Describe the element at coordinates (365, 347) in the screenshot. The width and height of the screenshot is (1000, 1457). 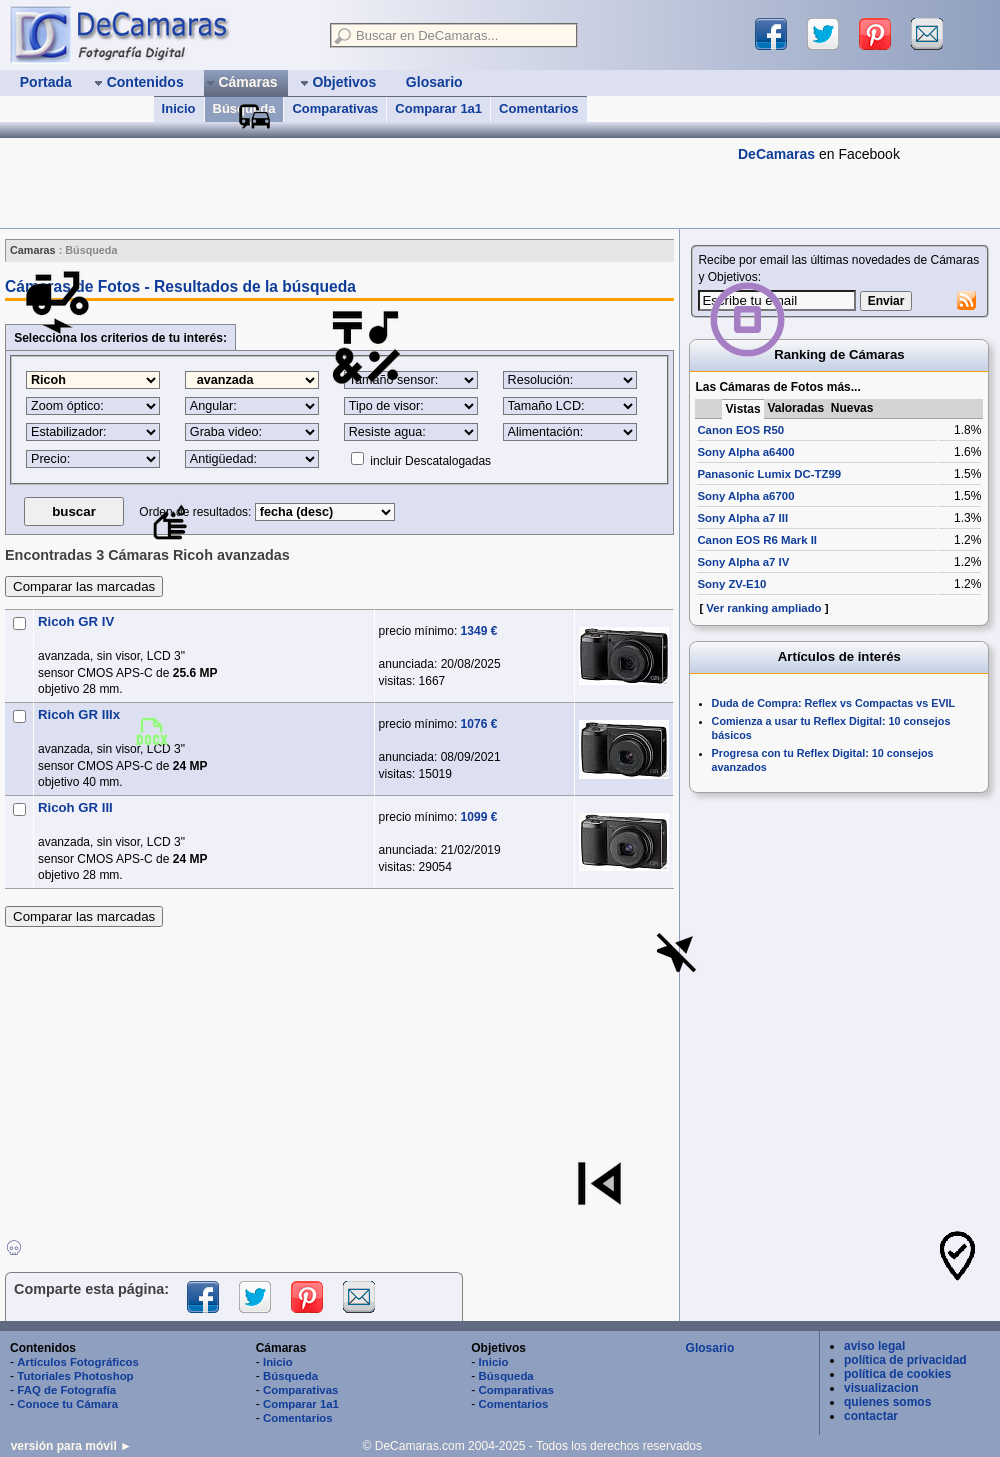
I see `access emoji and special characters` at that location.